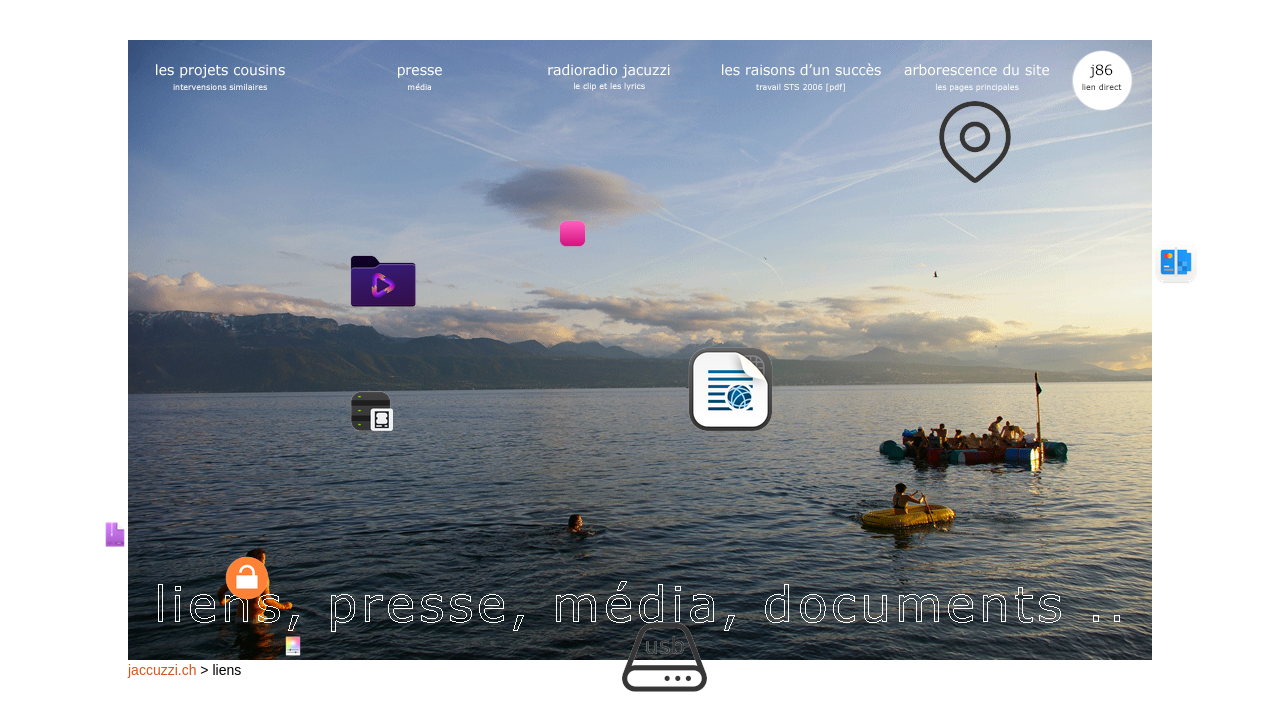  I want to click on adjust color preset or gradient settings, so click(293, 646).